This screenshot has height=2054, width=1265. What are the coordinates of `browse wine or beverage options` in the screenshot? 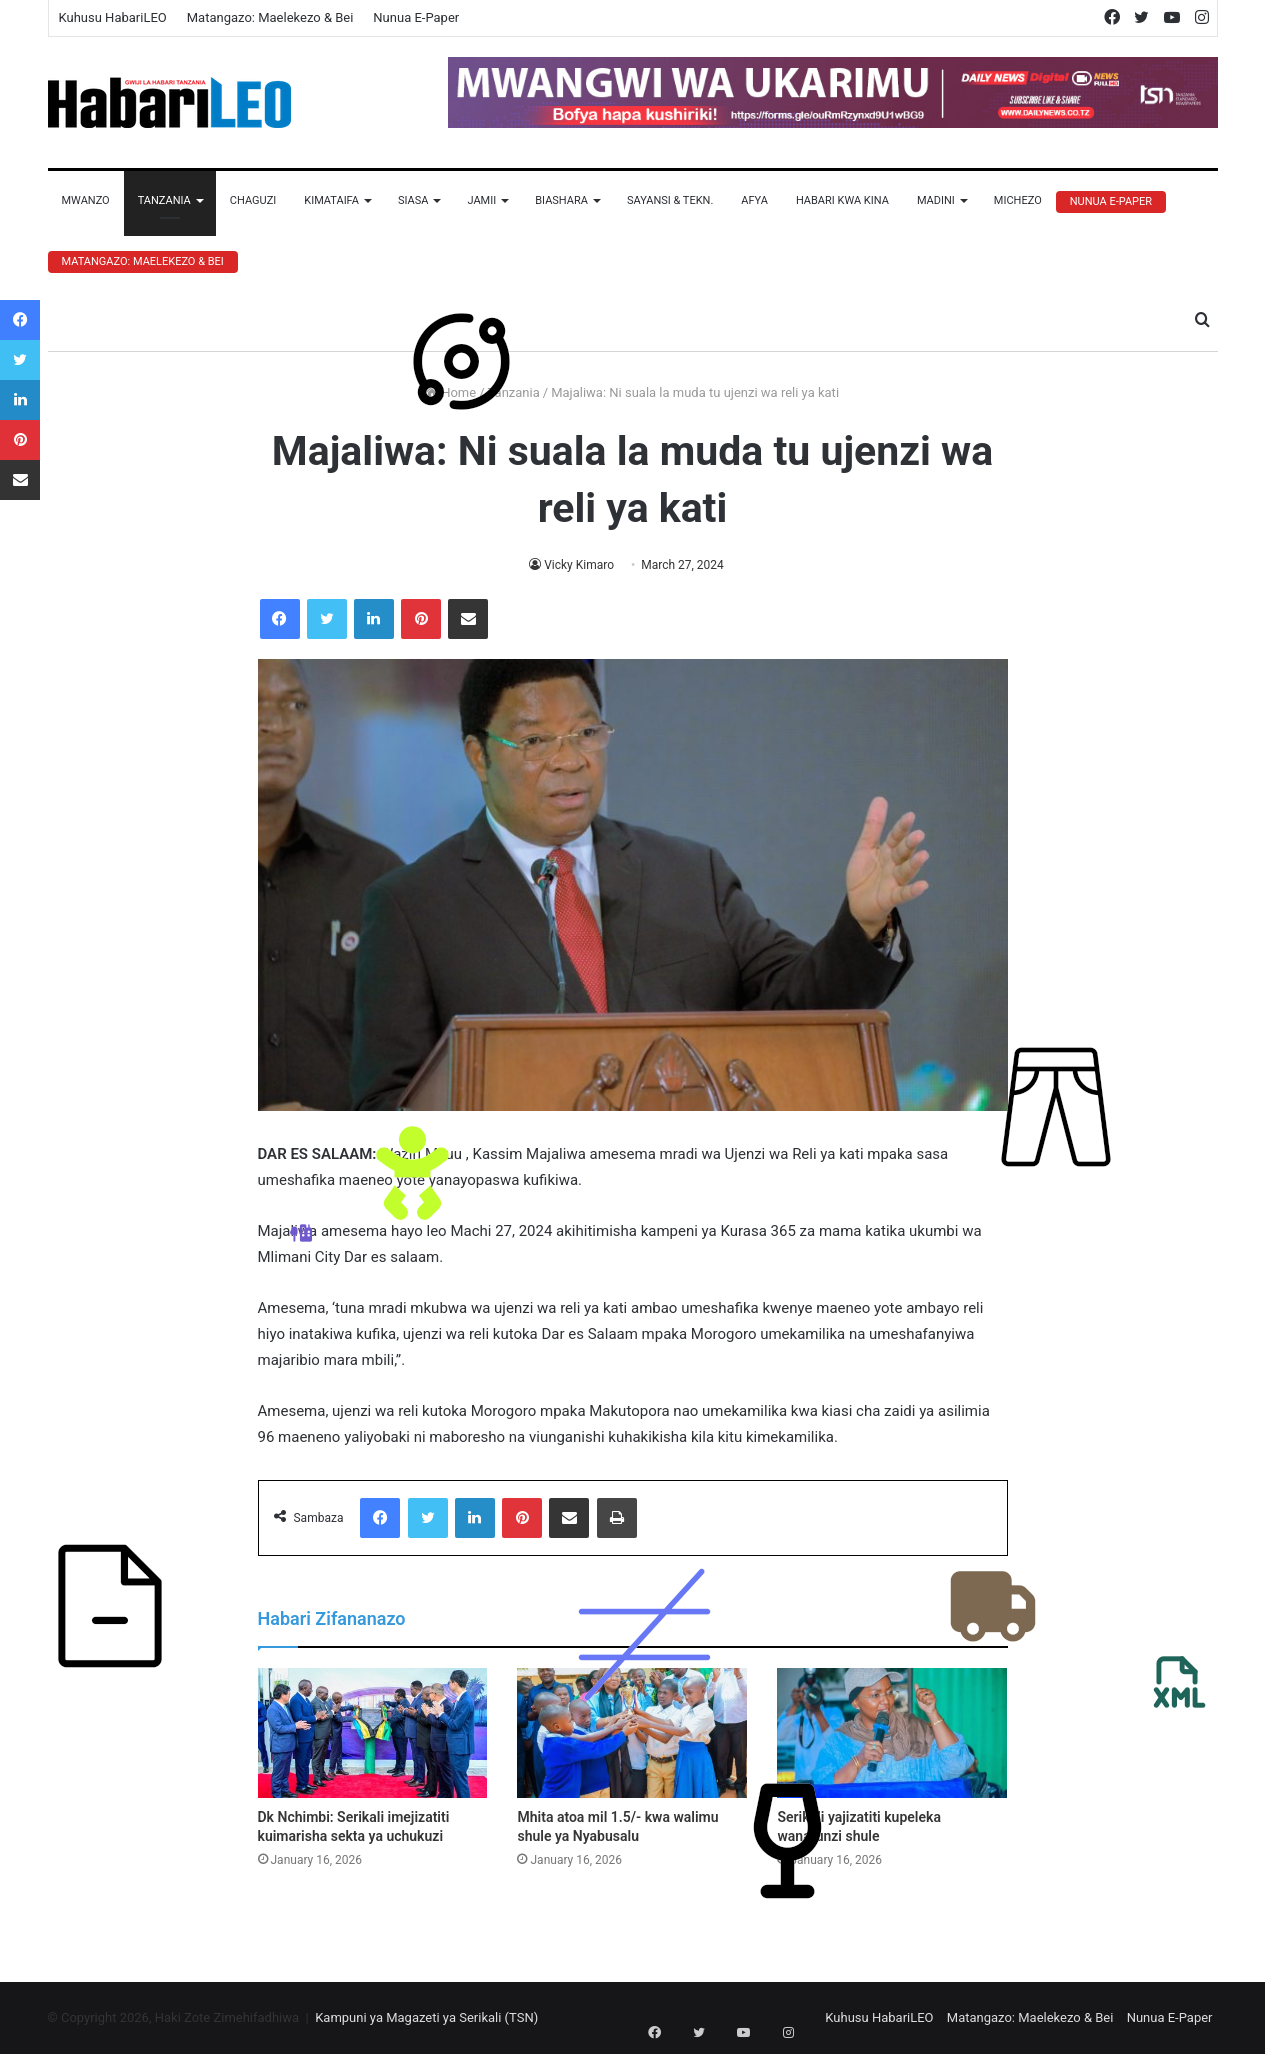 It's located at (787, 1837).